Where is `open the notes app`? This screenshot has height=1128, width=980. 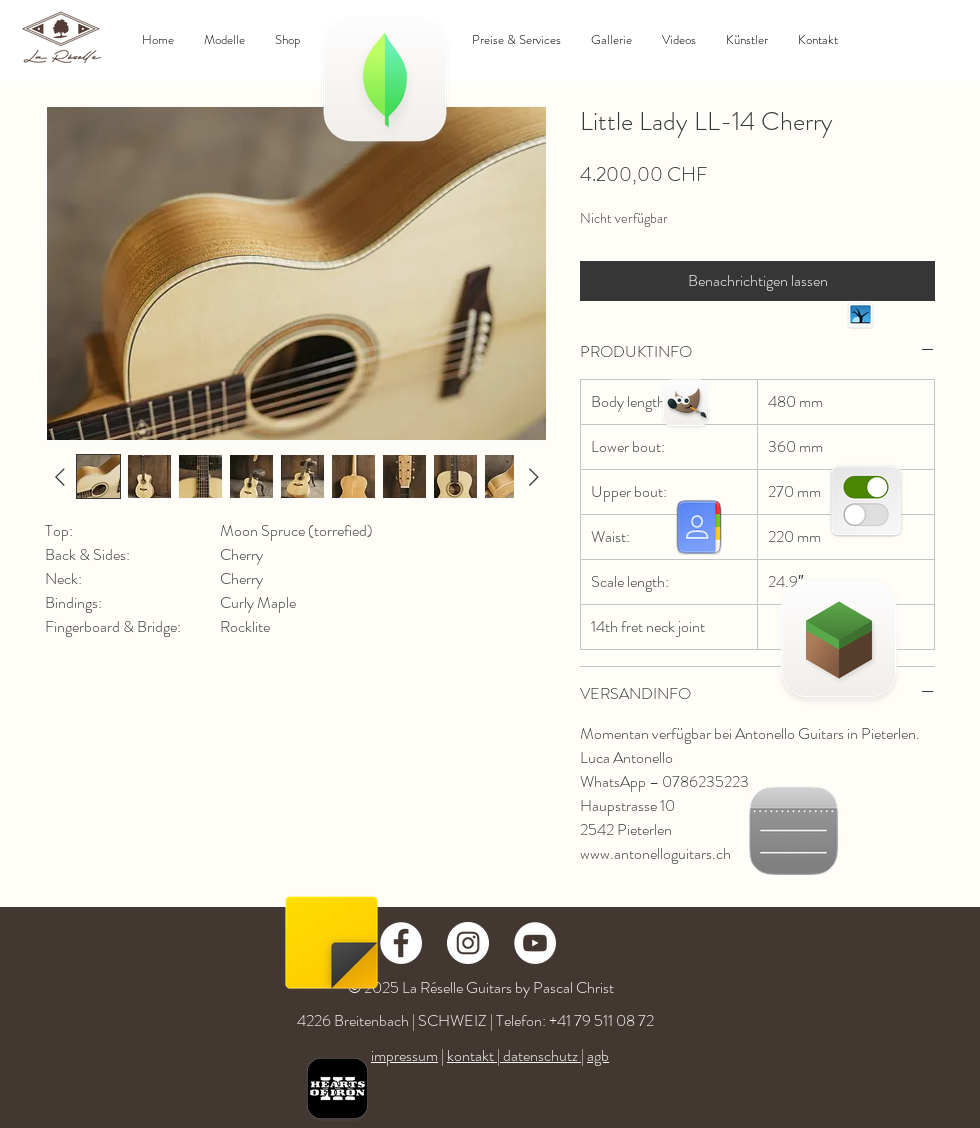
open the notes app is located at coordinates (793, 830).